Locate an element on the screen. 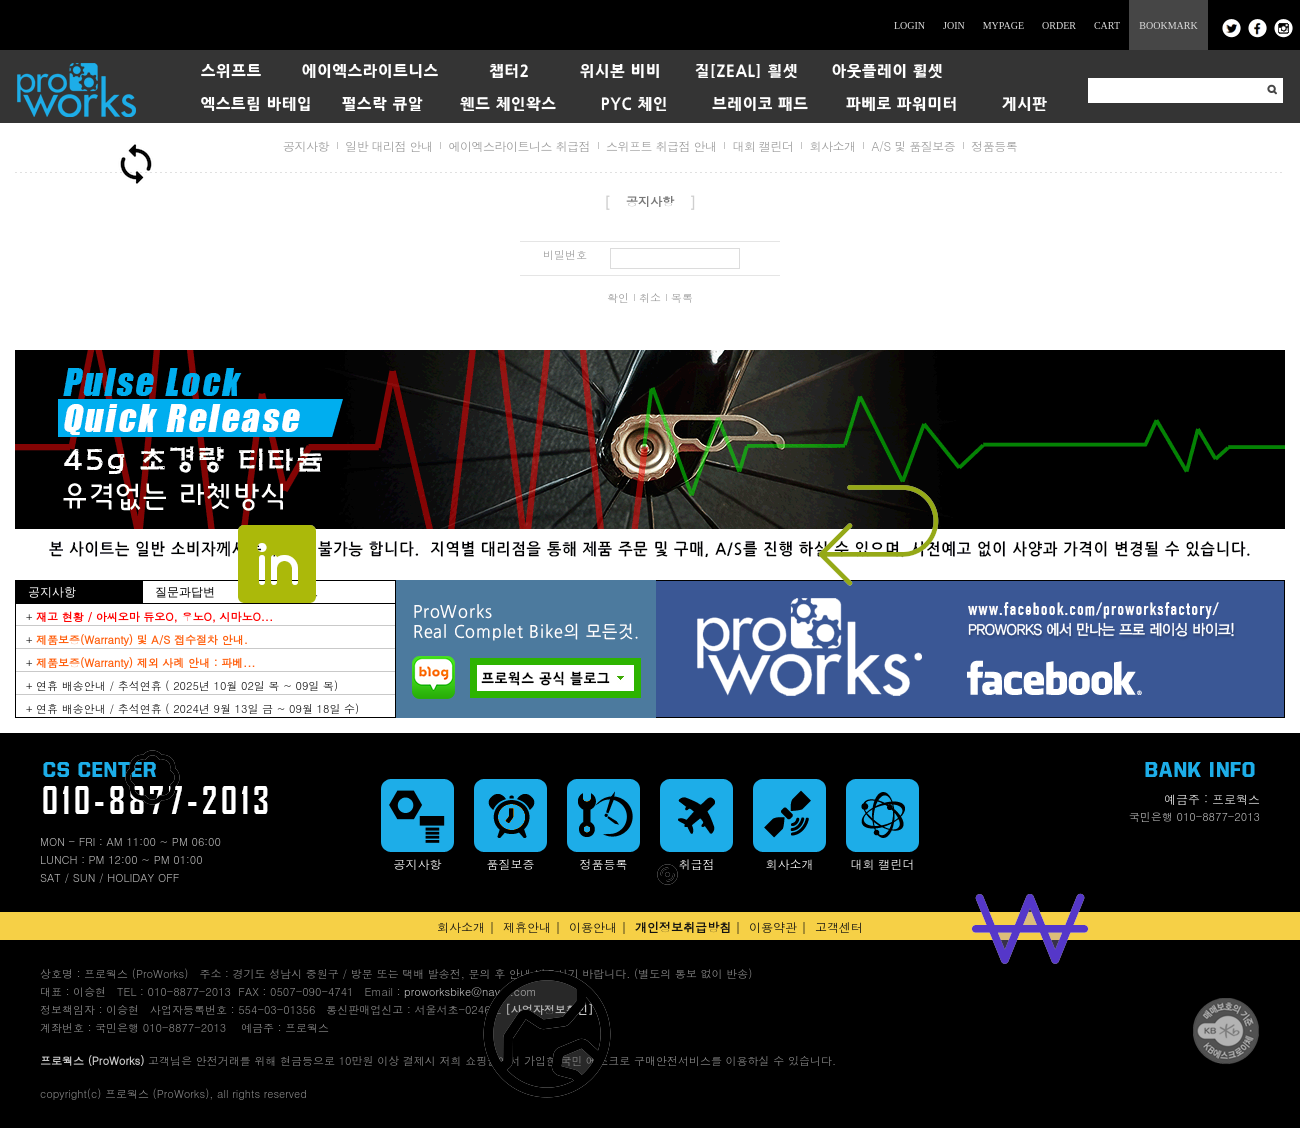  open LinkedIn profile or app is located at coordinates (277, 564).